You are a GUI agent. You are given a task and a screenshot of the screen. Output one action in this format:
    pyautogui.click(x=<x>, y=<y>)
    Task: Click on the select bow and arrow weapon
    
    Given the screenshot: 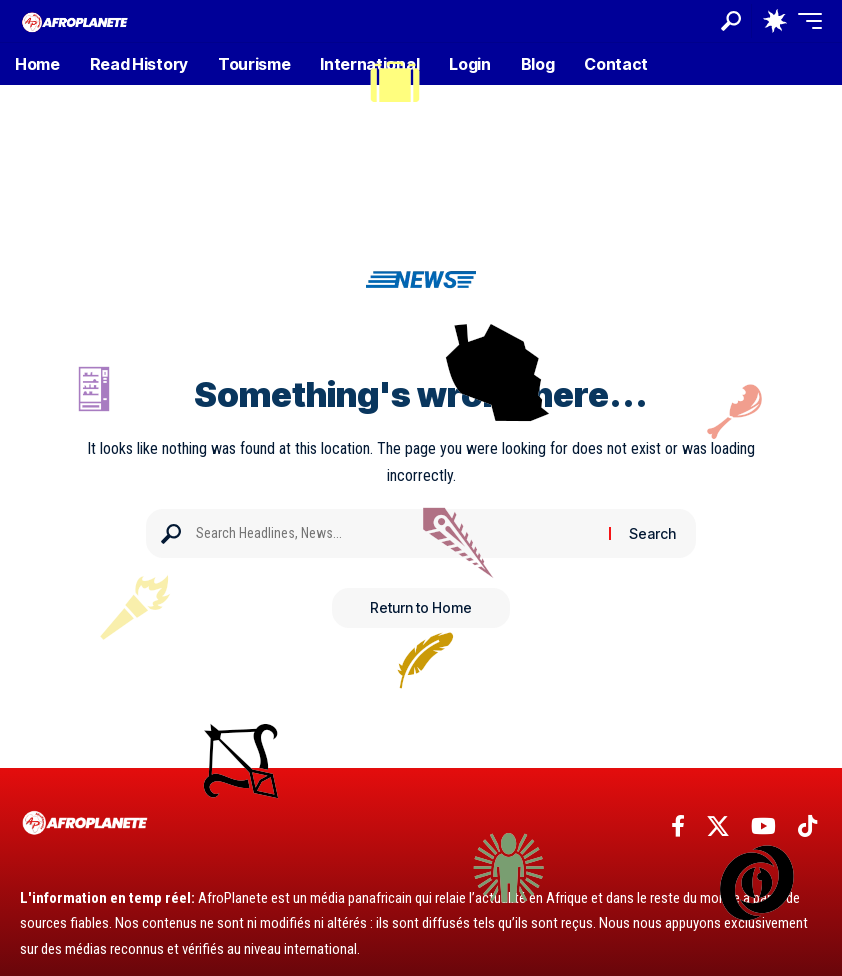 What is the action you would take?
    pyautogui.click(x=241, y=761)
    